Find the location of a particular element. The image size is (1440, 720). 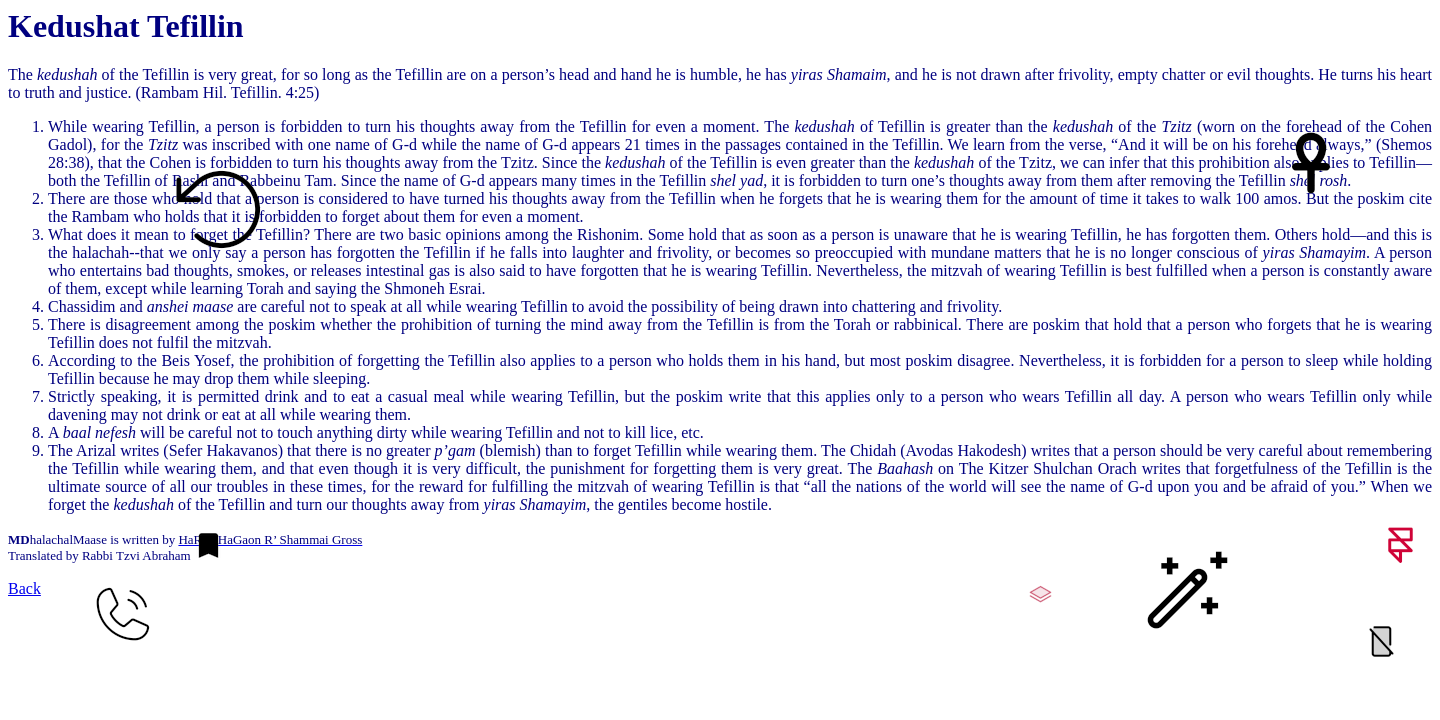

apply automatic formatting or enhancements is located at coordinates (1187, 591).